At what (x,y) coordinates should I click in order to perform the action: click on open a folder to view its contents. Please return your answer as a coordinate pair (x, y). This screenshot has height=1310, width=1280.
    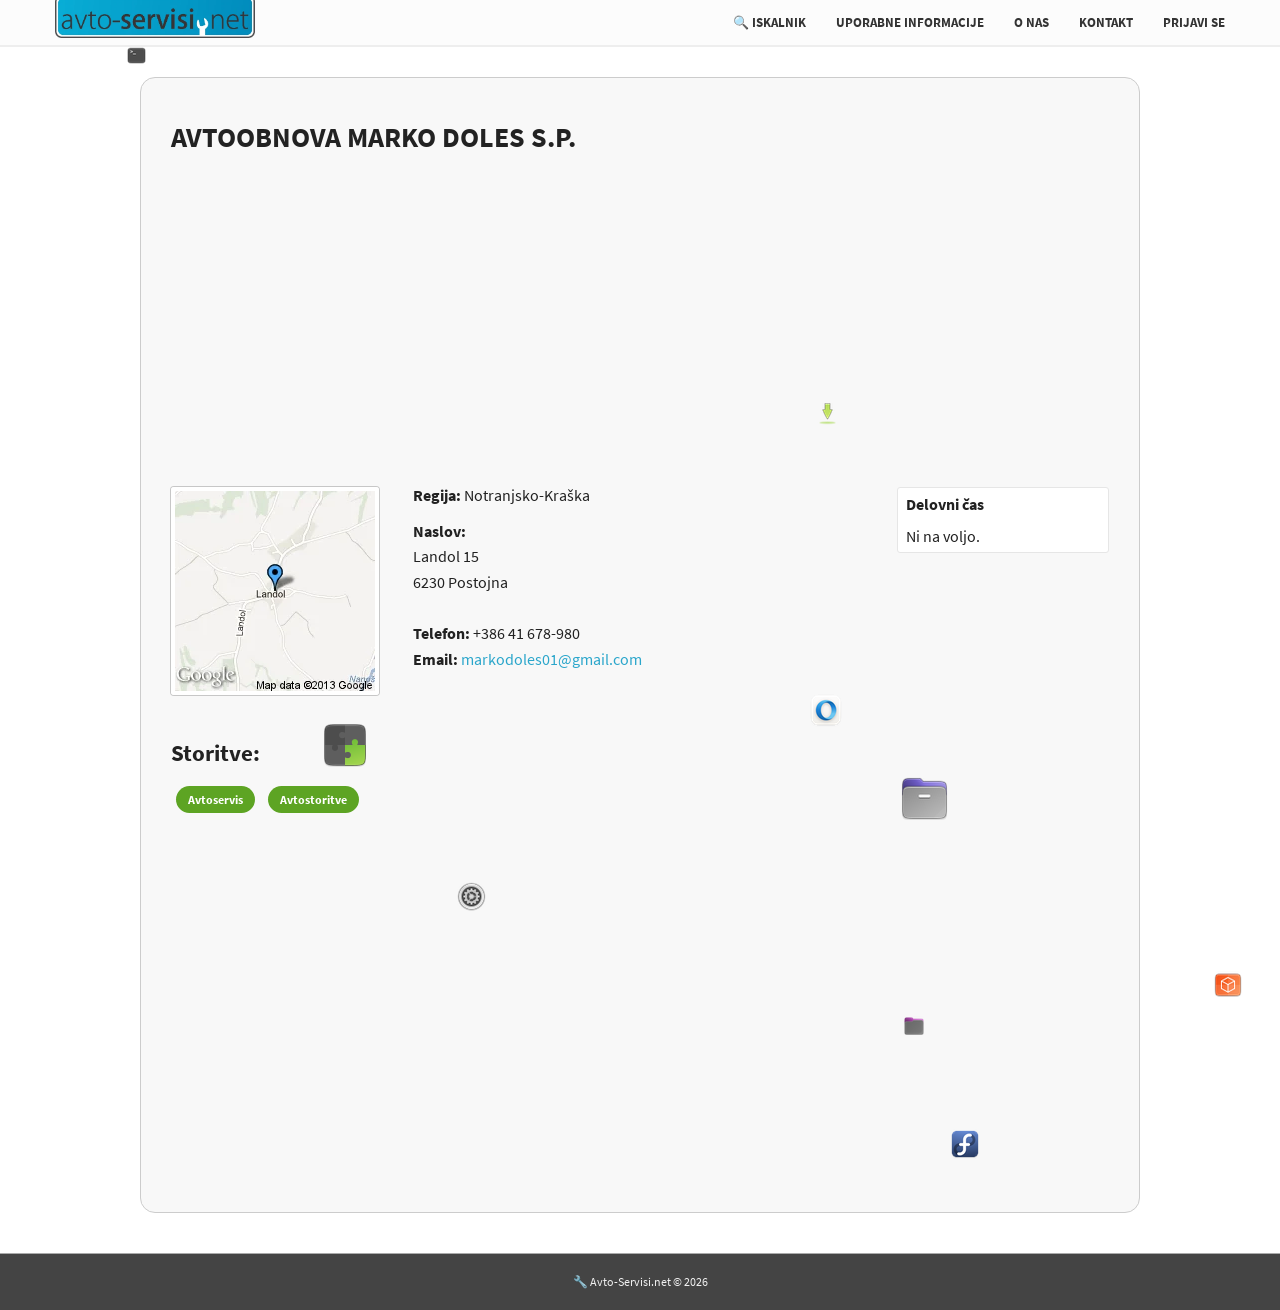
    Looking at the image, I should click on (914, 1026).